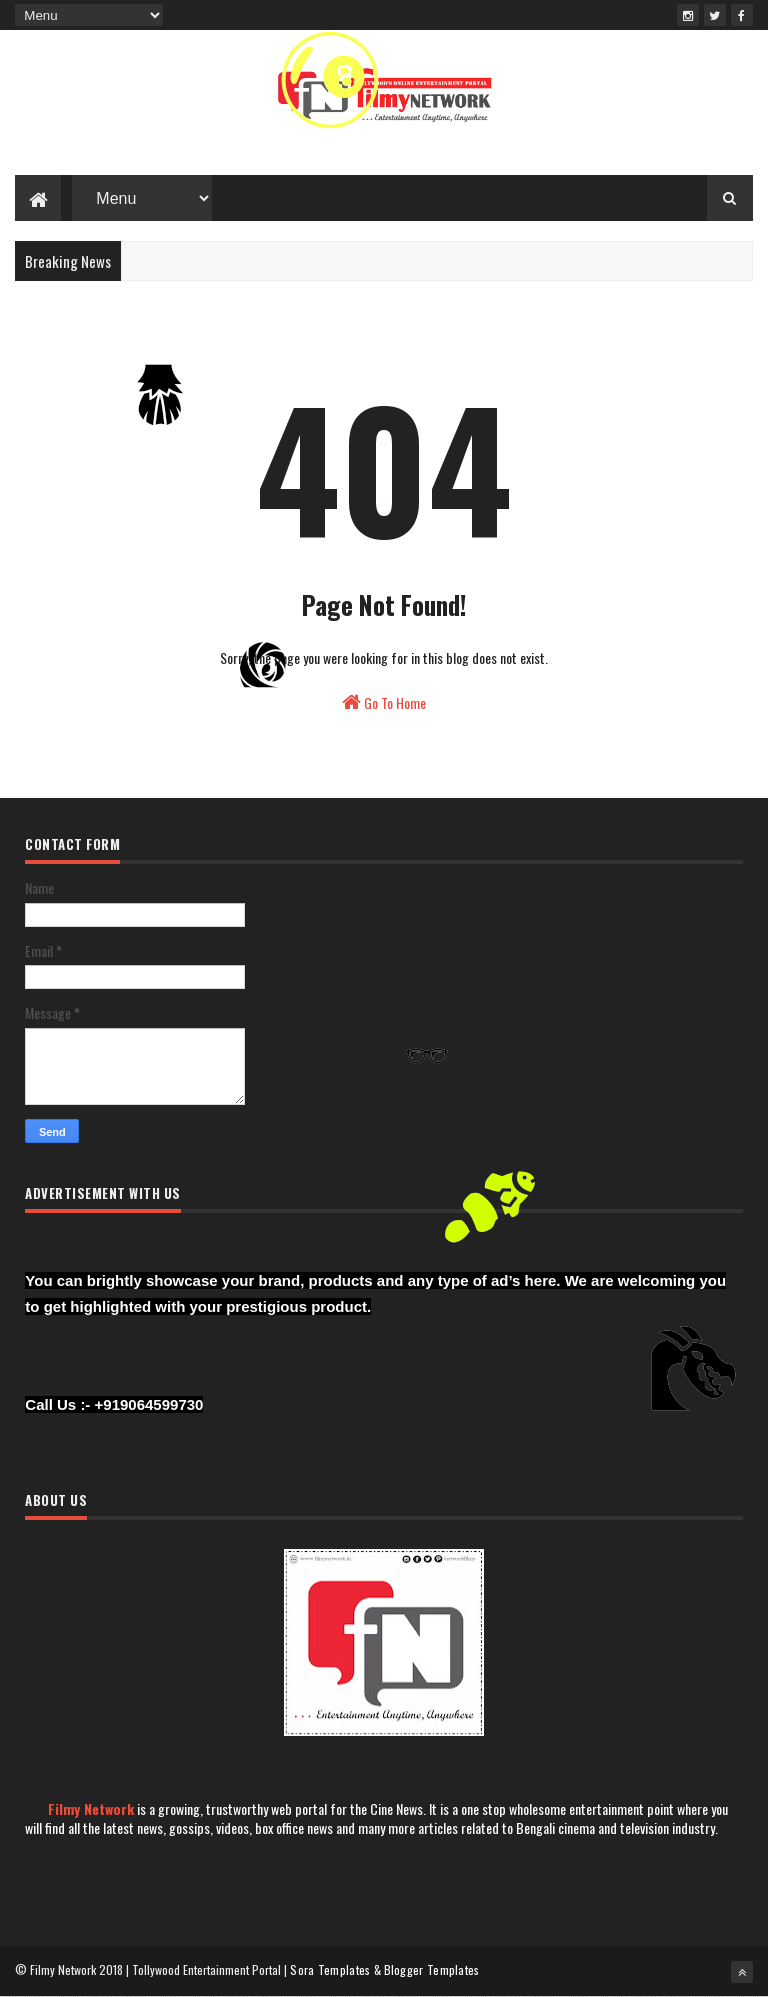 Image resolution: width=768 pixels, height=1997 pixels. Describe the element at coordinates (427, 1056) in the screenshot. I see `toggle cool or casual style for avatar` at that location.